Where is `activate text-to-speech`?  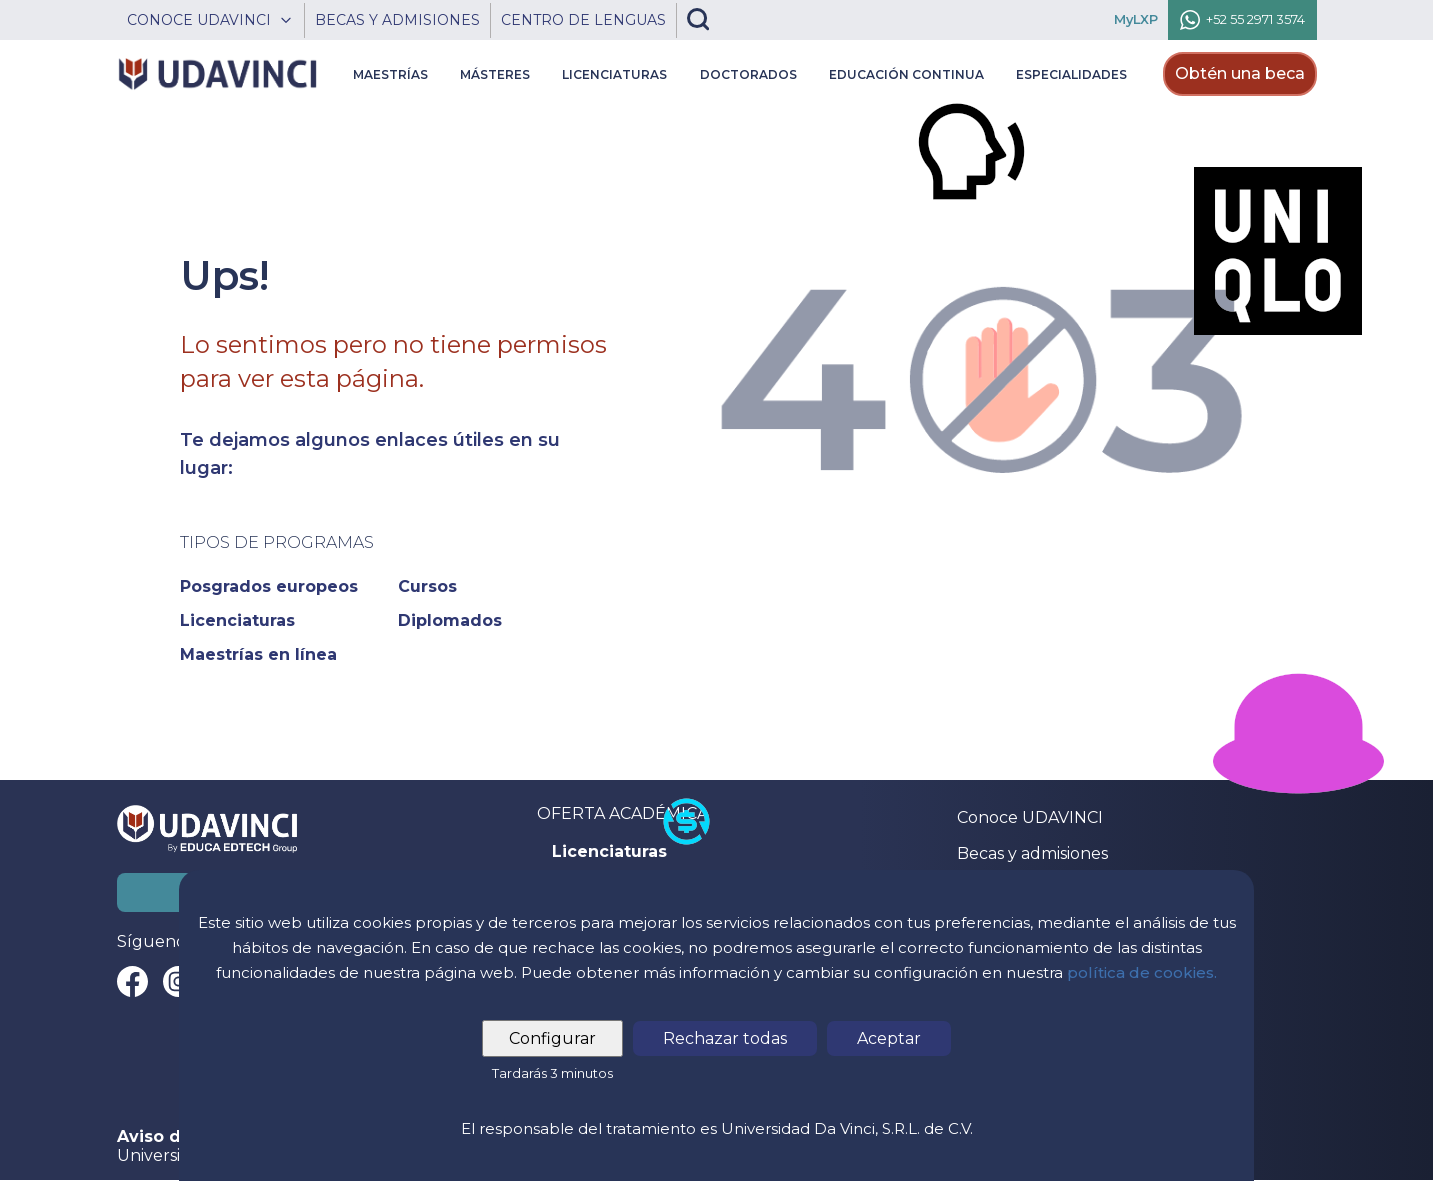
activate text-to-speech is located at coordinates (971, 151).